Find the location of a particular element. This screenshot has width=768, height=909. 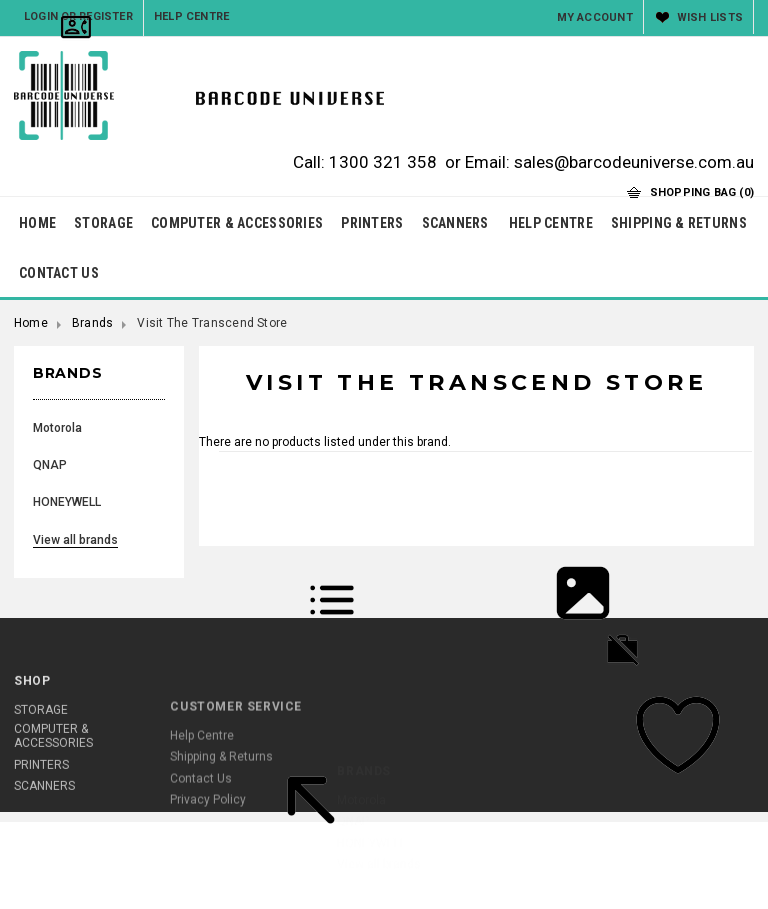

add item to favorites is located at coordinates (678, 735).